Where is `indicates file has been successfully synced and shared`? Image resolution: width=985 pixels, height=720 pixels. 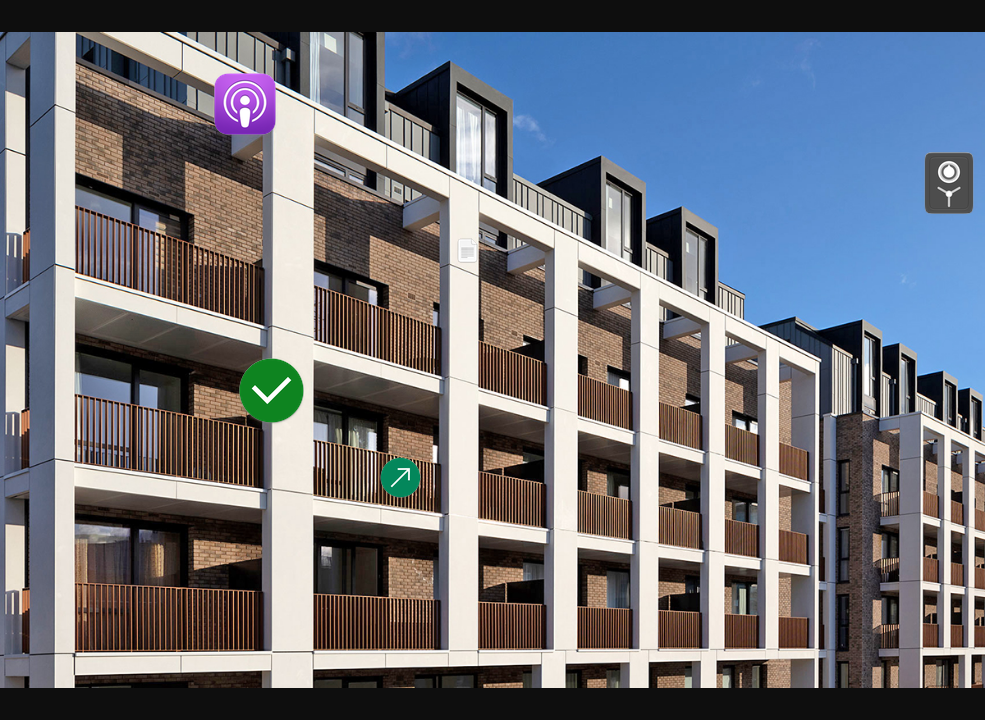 indicates file has been successfully synced and shared is located at coordinates (271, 390).